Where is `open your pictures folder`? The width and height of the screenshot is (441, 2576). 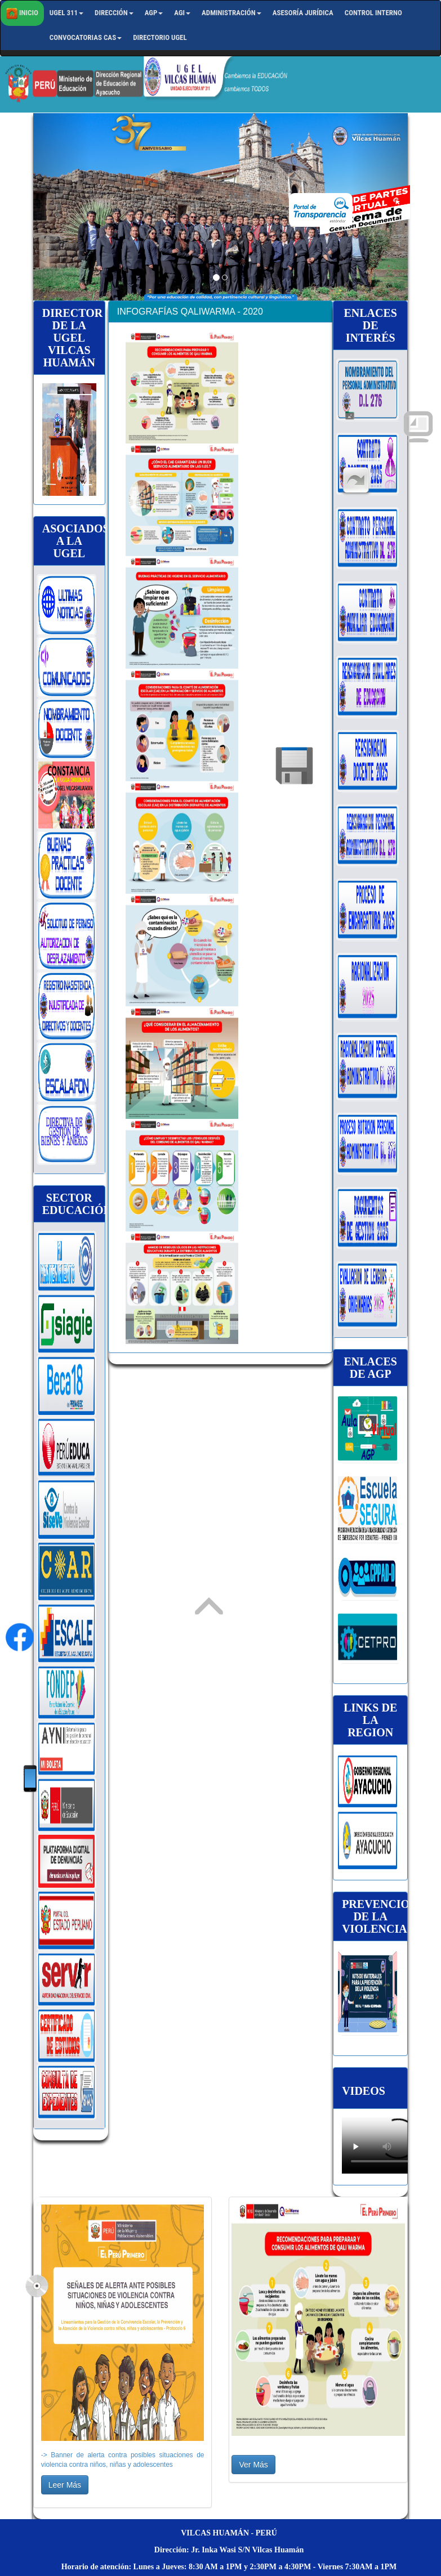 open your pictures folder is located at coordinates (350, 415).